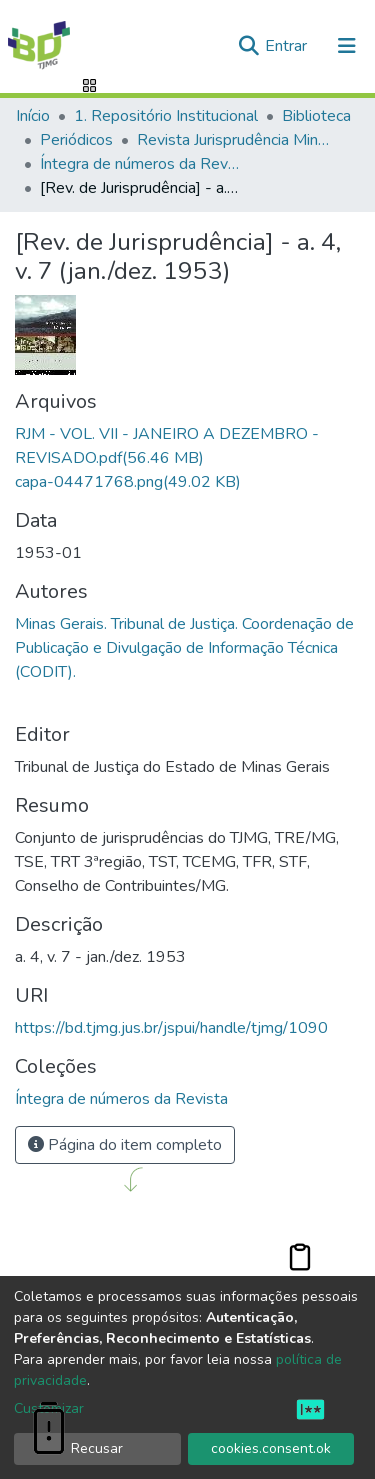 This screenshot has width=375, height=1479. Describe the element at coordinates (89, 85) in the screenshot. I see `view all apps or applications` at that location.